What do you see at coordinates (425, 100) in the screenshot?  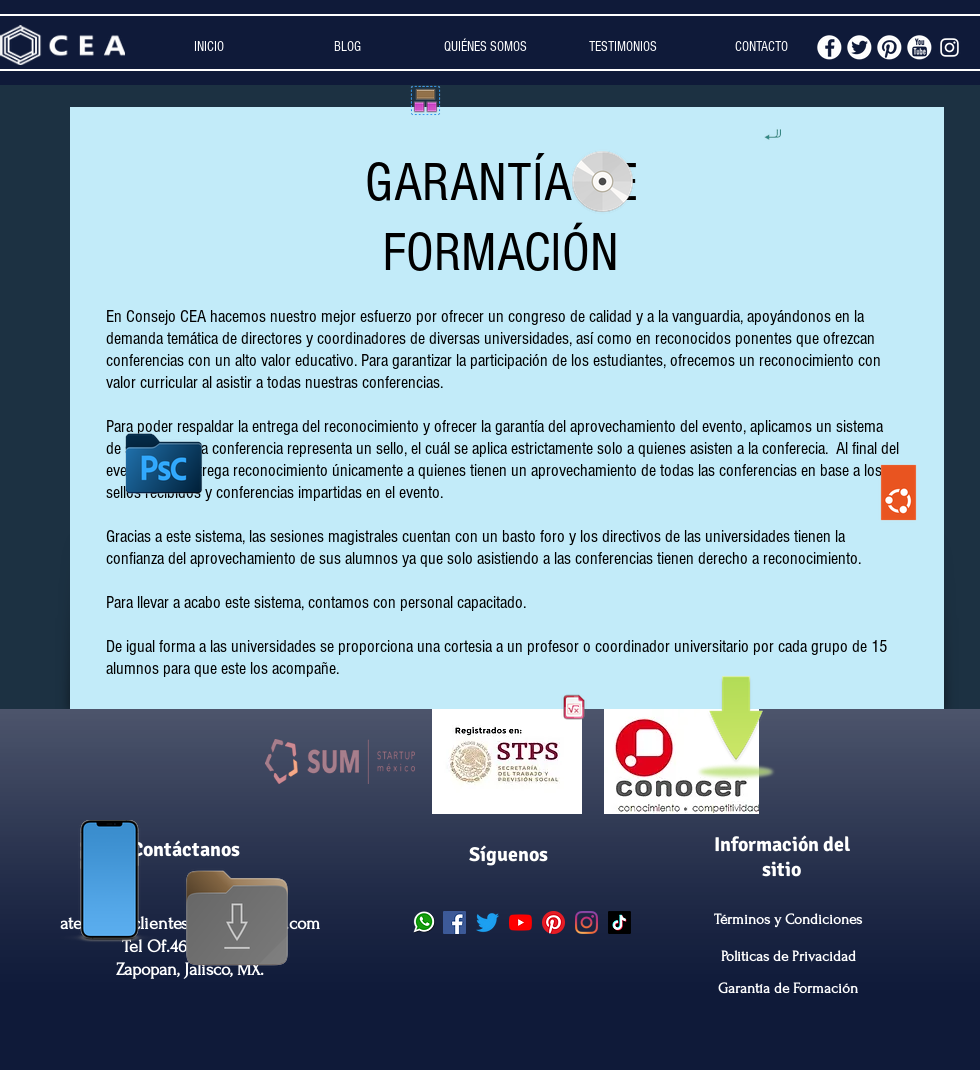 I see `select all items in the current view` at bounding box center [425, 100].